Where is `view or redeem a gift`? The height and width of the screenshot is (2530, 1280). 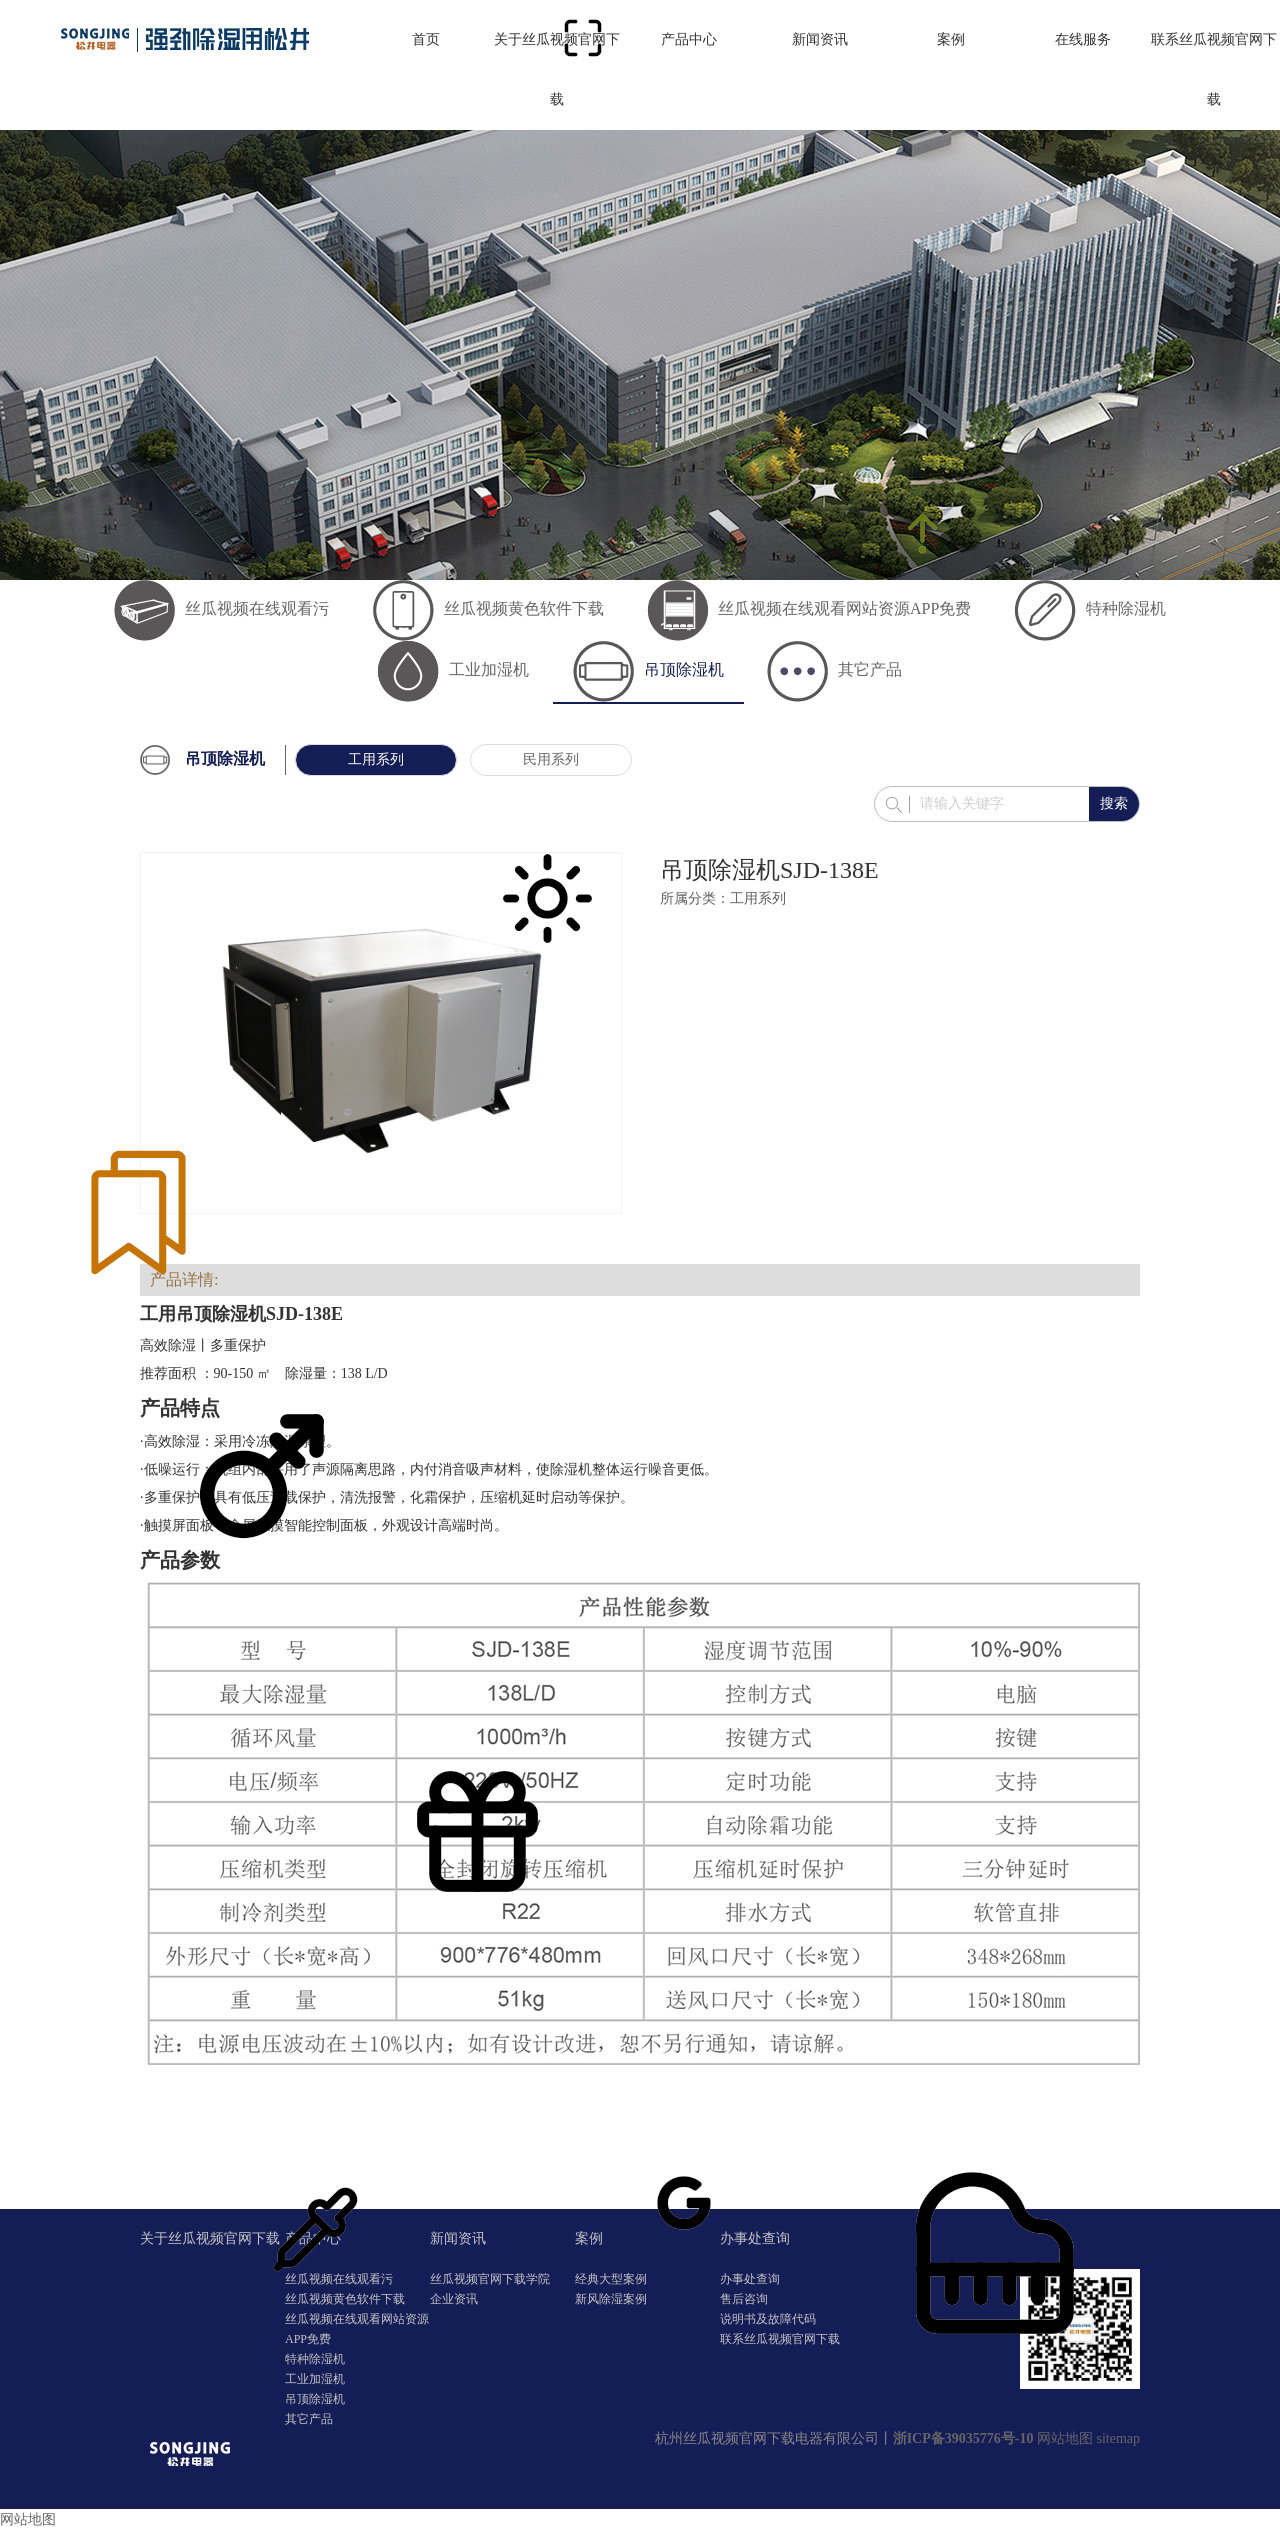 view or redeem a gift is located at coordinates (477, 1831).